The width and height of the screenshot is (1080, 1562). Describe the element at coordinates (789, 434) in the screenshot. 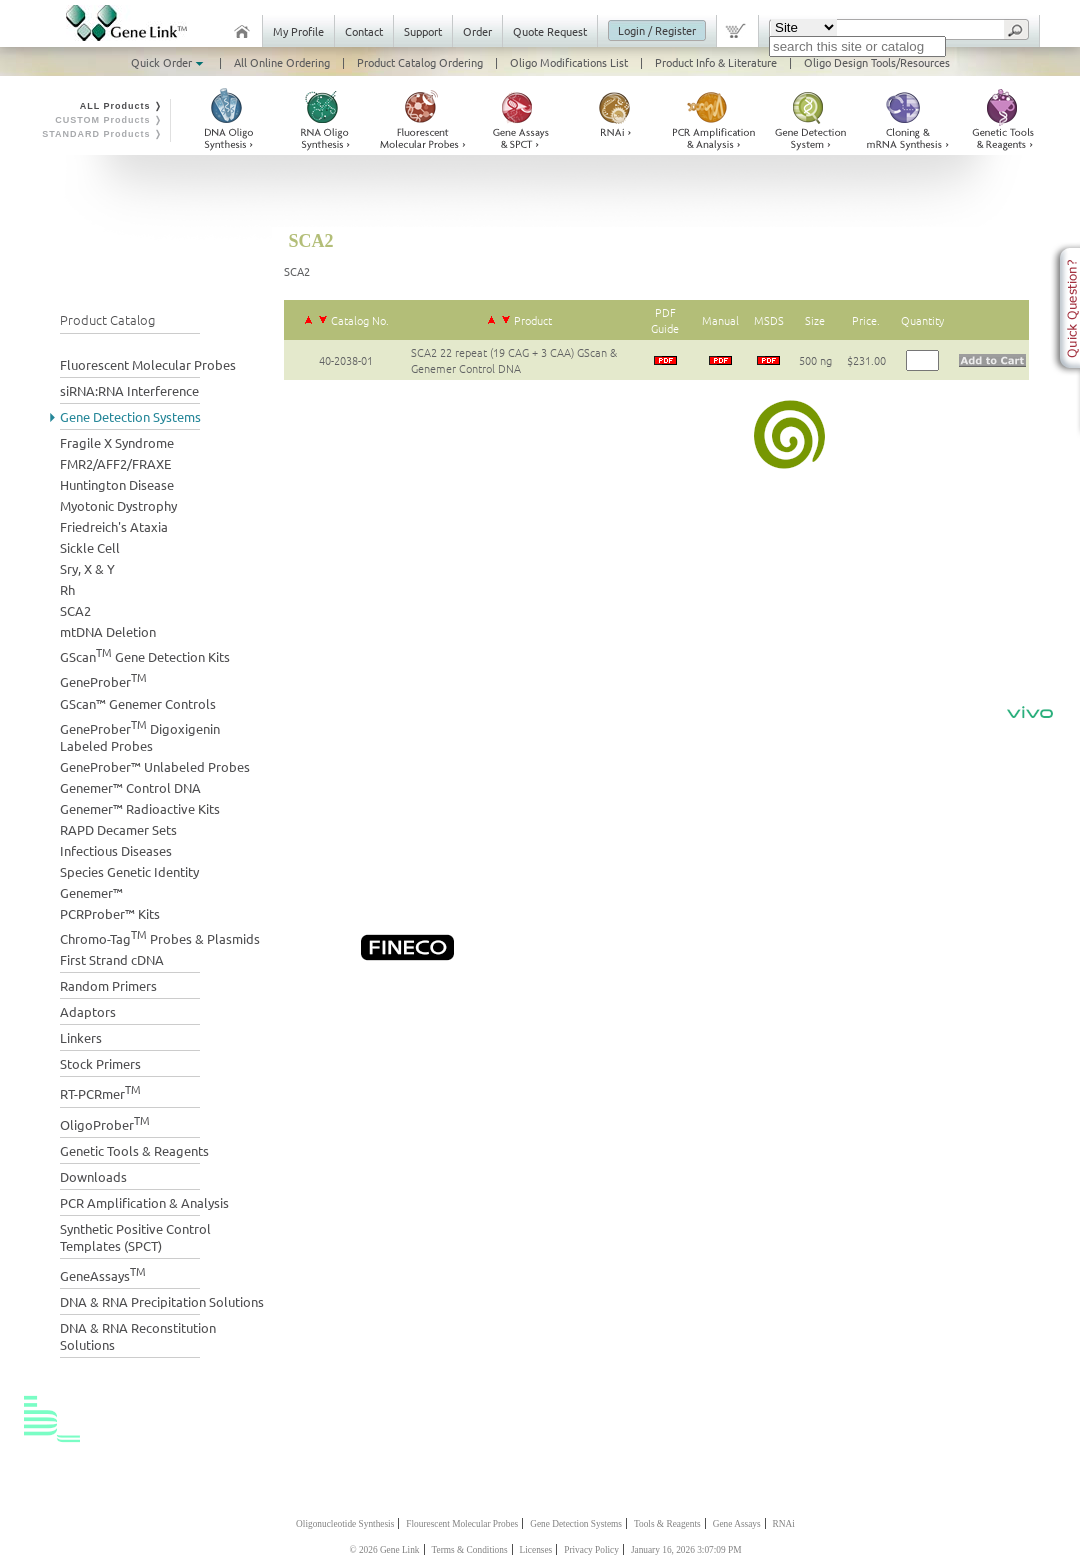

I see `visit dreamstime stock photography website` at that location.